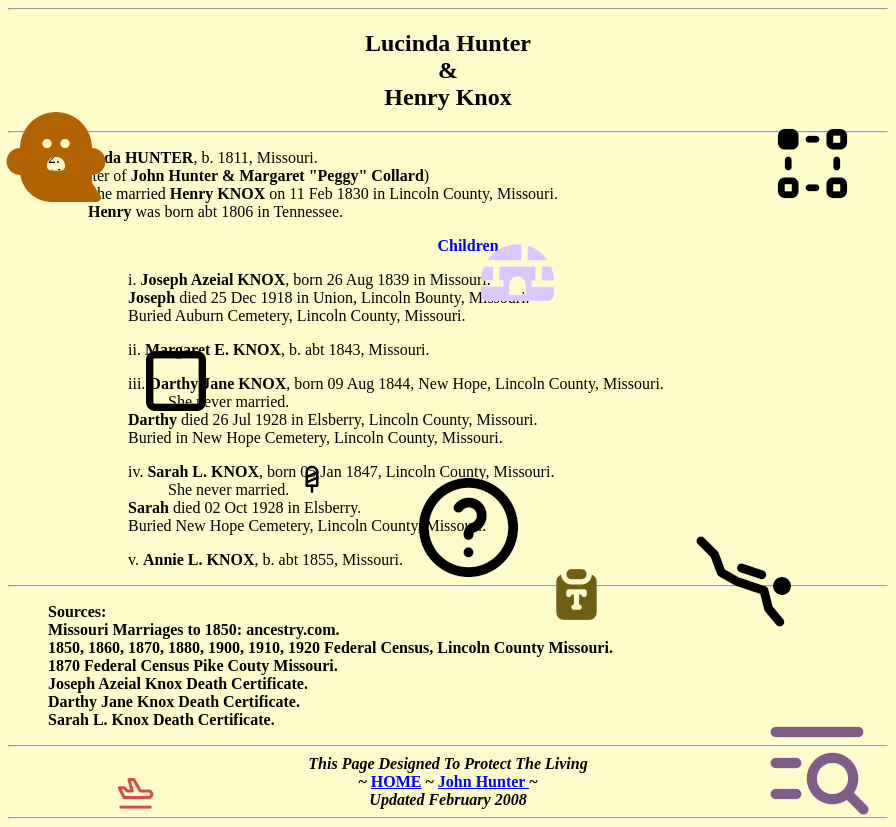 Image resolution: width=896 pixels, height=827 pixels. Describe the element at coordinates (576, 594) in the screenshot. I see `access copied text formatting options` at that location.